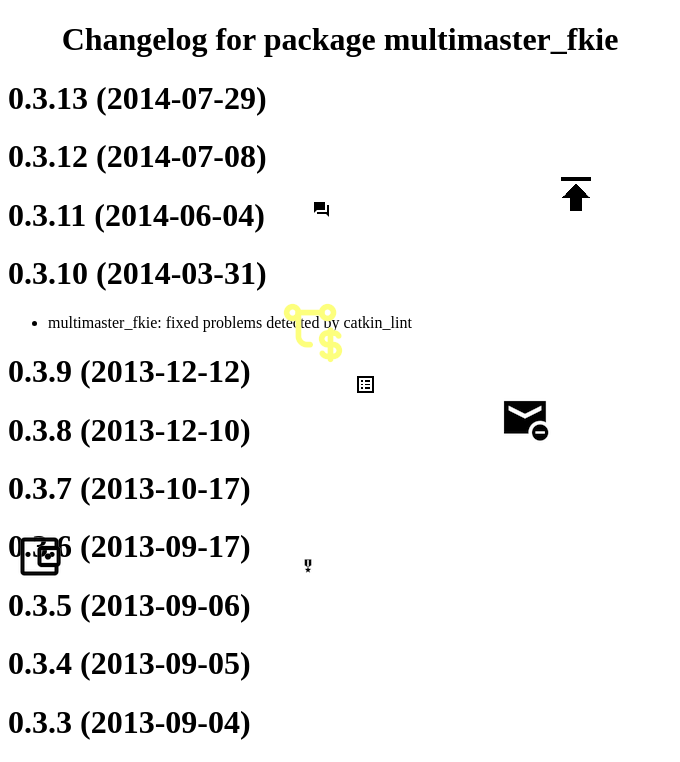 This screenshot has height=762, width=680. What do you see at coordinates (308, 566) in the screenshot?
I see `view achievements or awards` at bounding box center [308, 566].